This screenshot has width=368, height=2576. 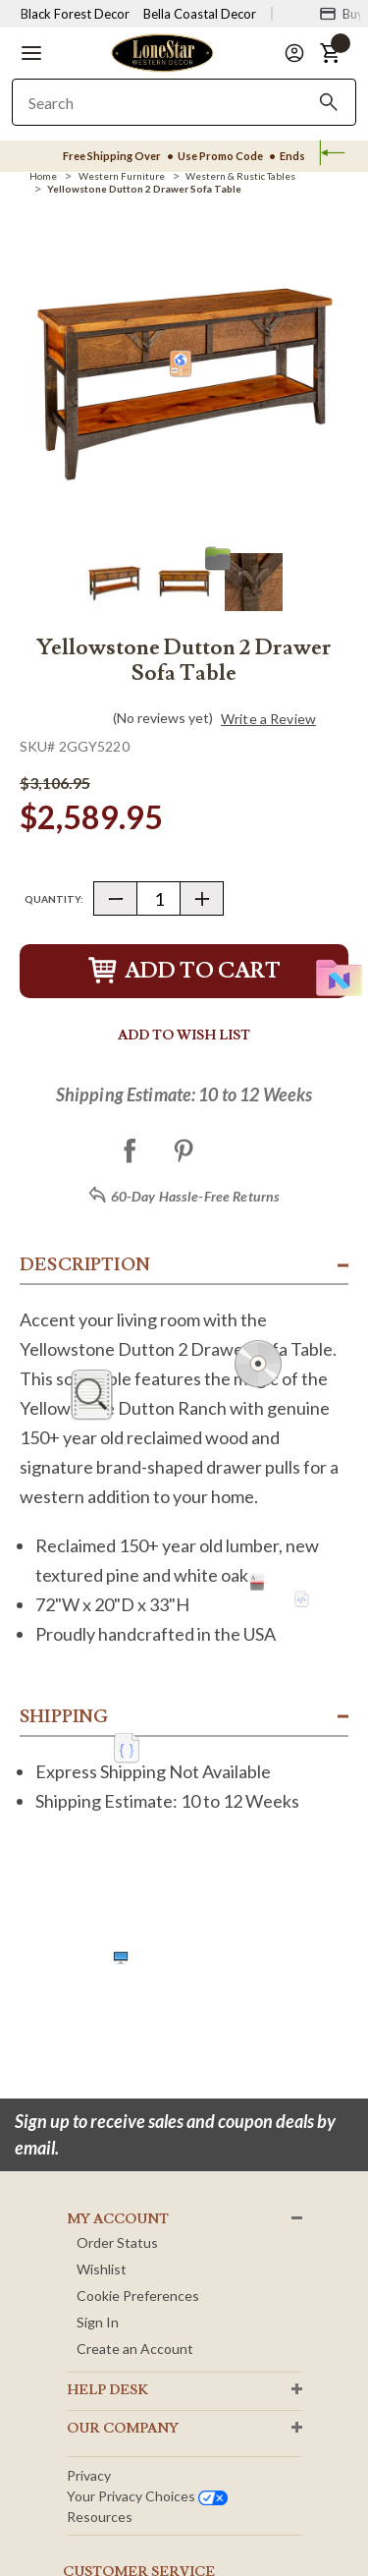 I want to click on represents this mac in system preferences or network settings, so click(x=121, y=1956).